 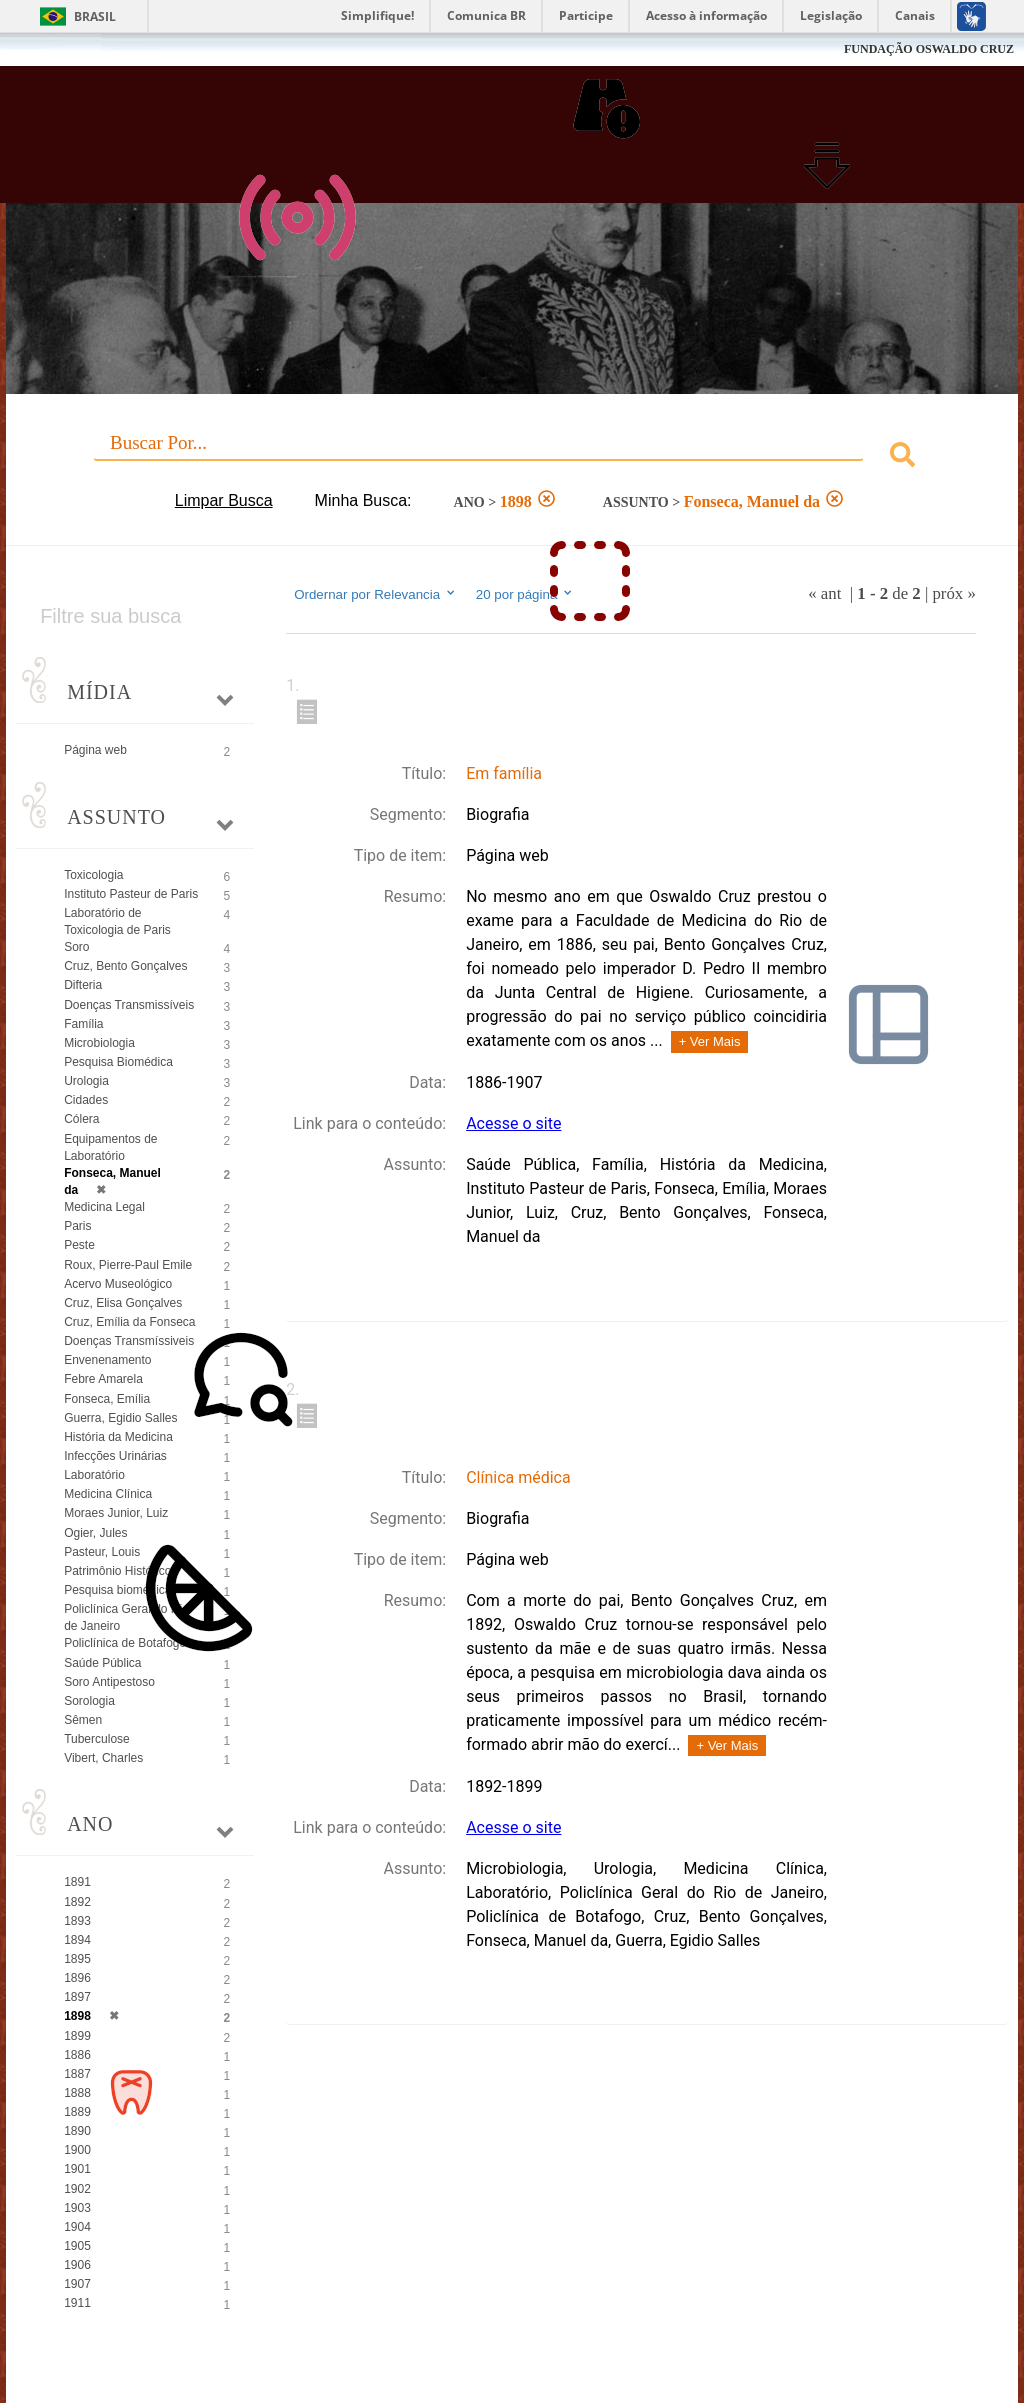 What do you see at coordinates (199, 1598) in the screenshot?
I see `indicates citrus or fruit-related content` at bounding box center [199, 1598].